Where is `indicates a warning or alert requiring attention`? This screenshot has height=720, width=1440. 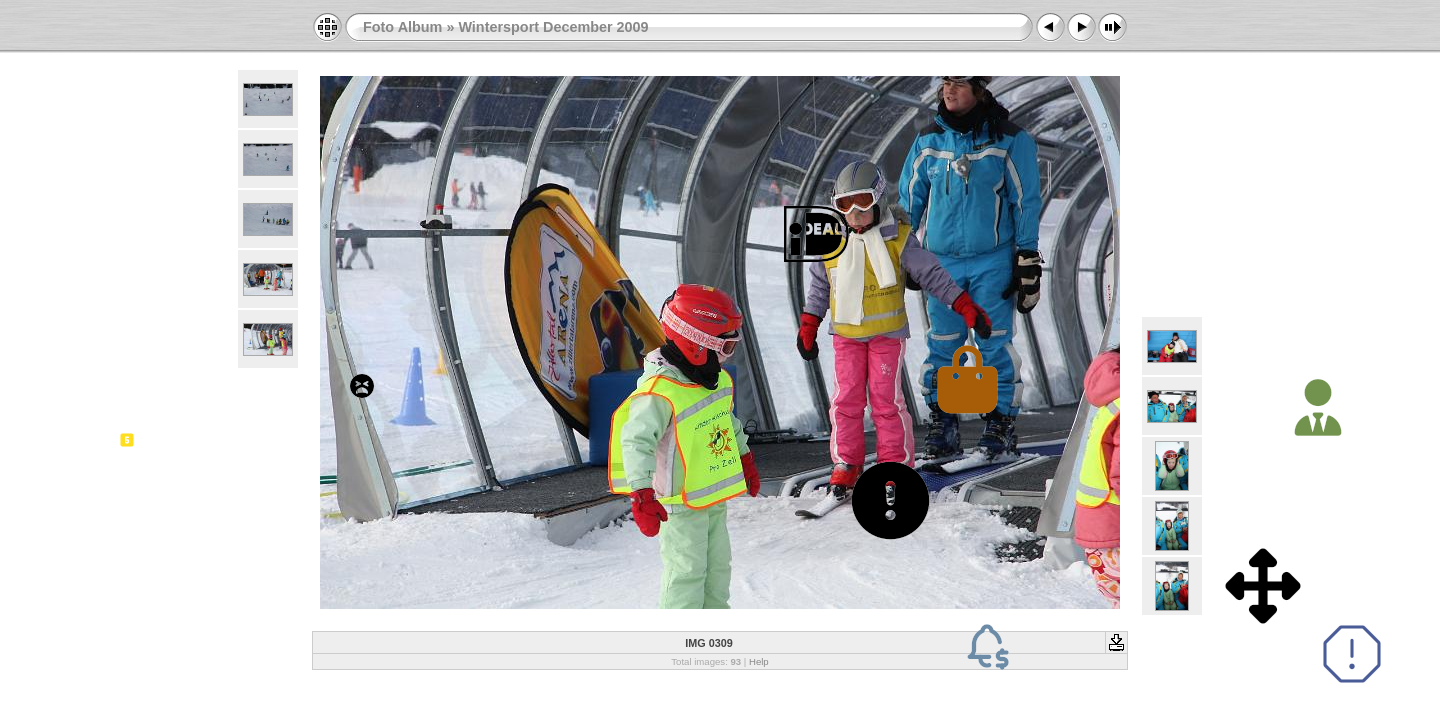
indicates a warning or alert requiring attention is located at coordinates (890, 500).